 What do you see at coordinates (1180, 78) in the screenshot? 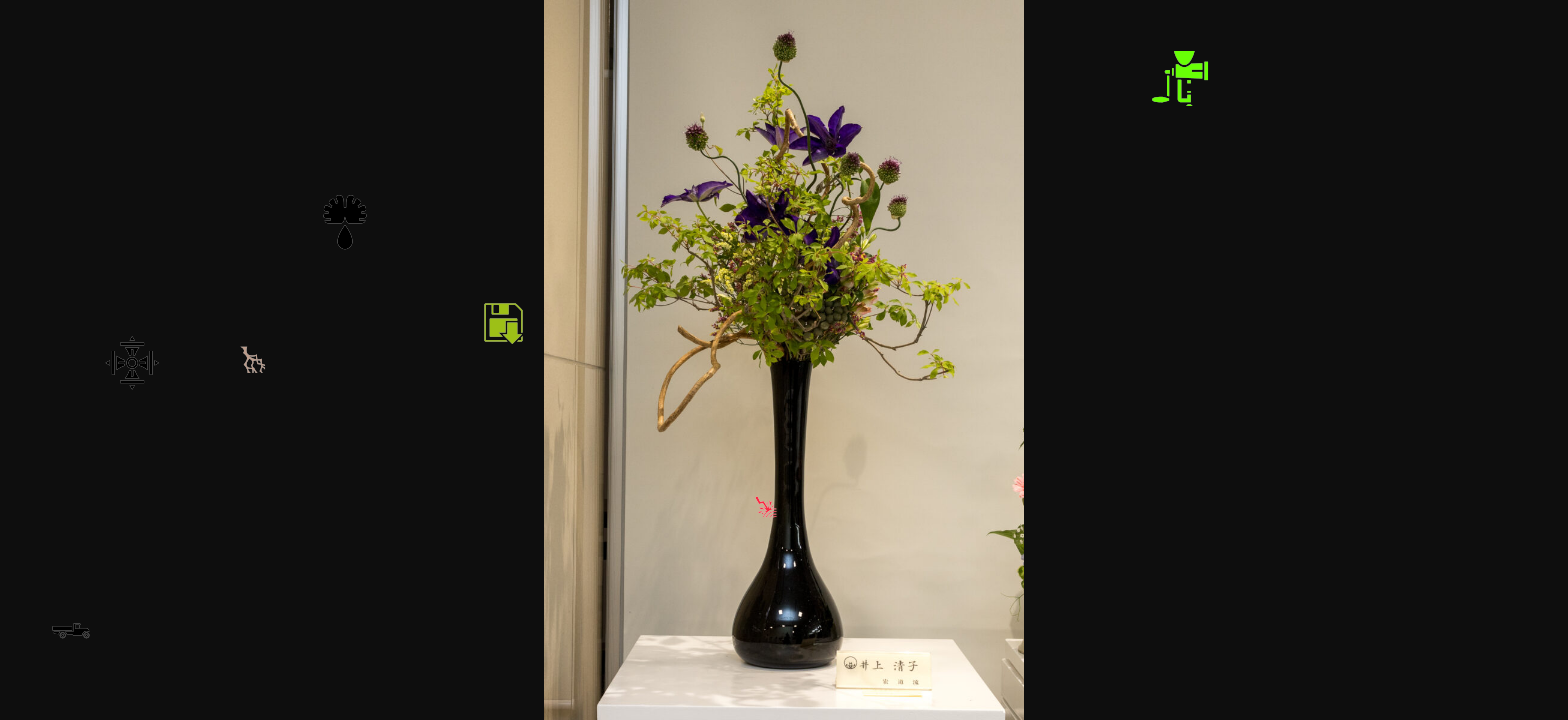
I see `select manual meat grinder tool or equipment` at bounding box center [1180, 78].